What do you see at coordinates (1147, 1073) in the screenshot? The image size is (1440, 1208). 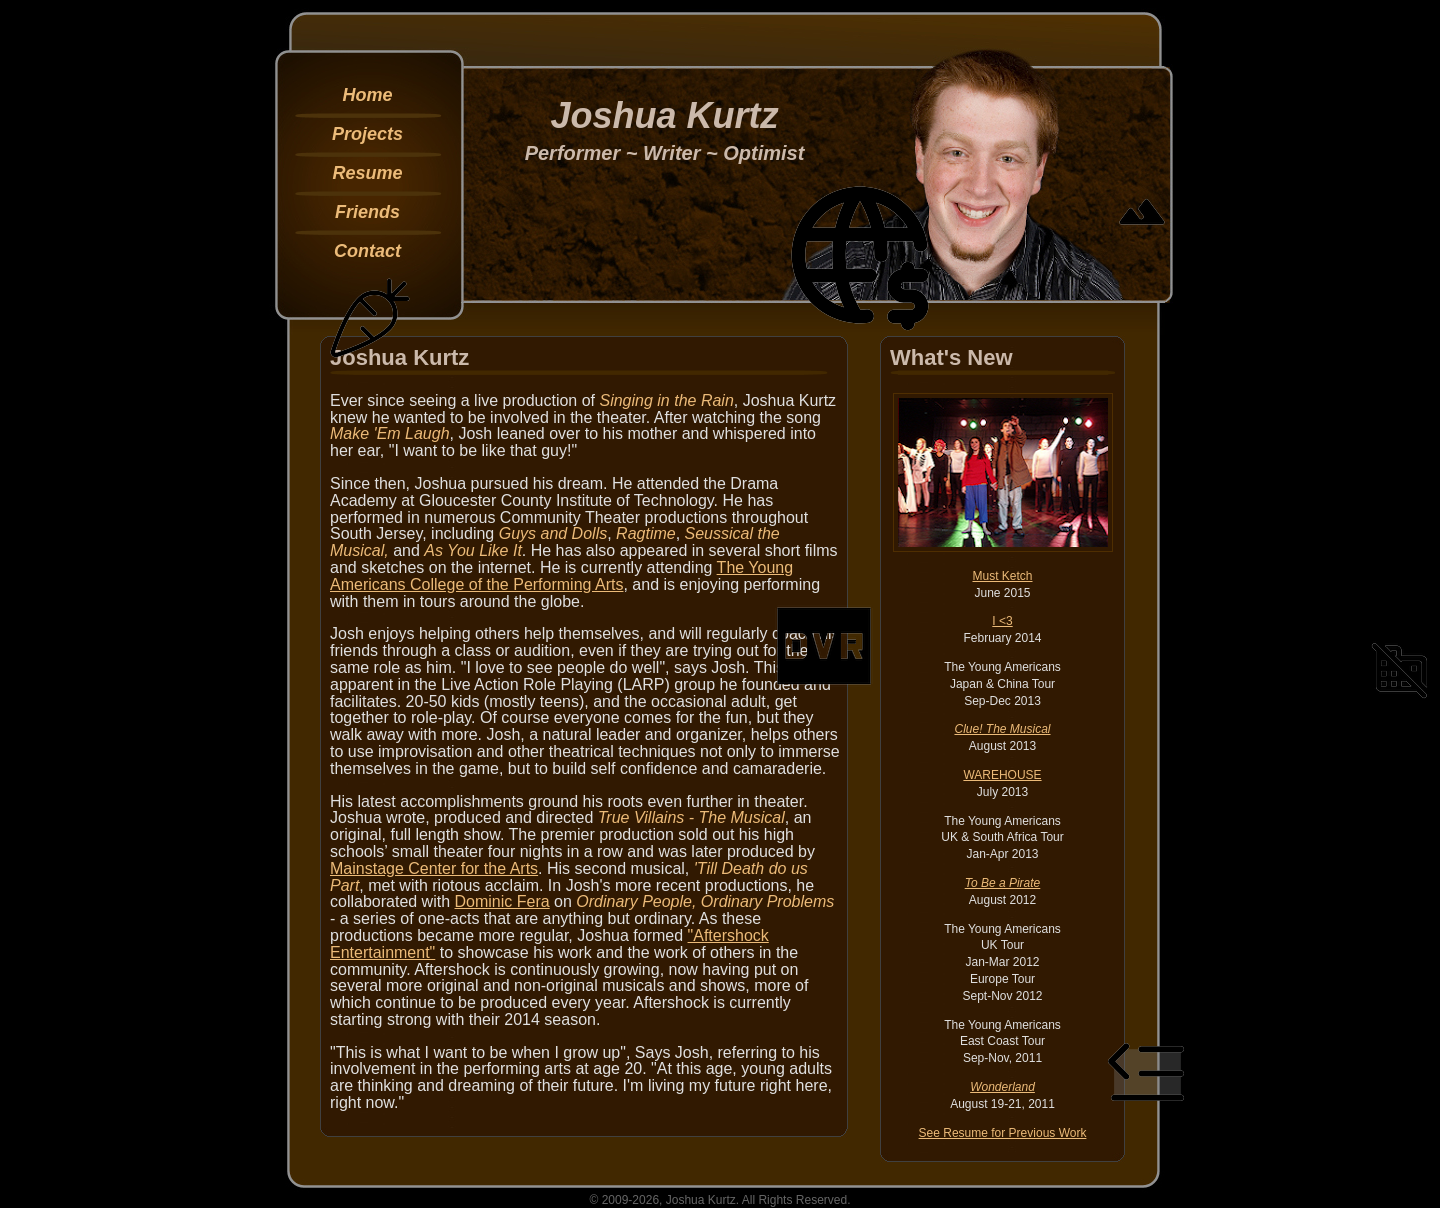 I see `decrease text indentation` at bounding box center [1147, 1073].